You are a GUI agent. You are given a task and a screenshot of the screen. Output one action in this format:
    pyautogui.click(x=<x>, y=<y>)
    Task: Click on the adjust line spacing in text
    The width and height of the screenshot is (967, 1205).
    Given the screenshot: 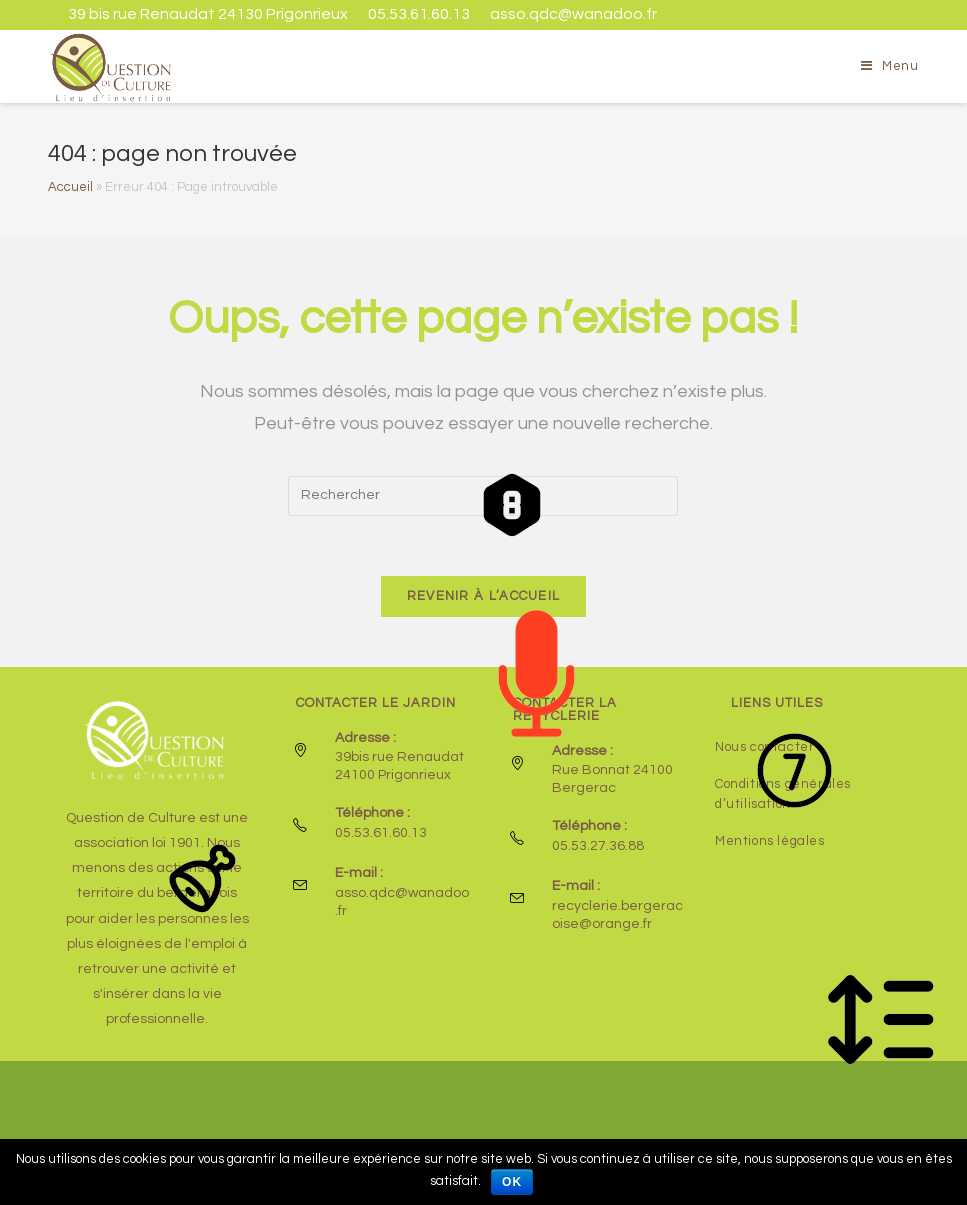 What is the action you would take?
    pyautogui.click(x=883, y=1019)
    